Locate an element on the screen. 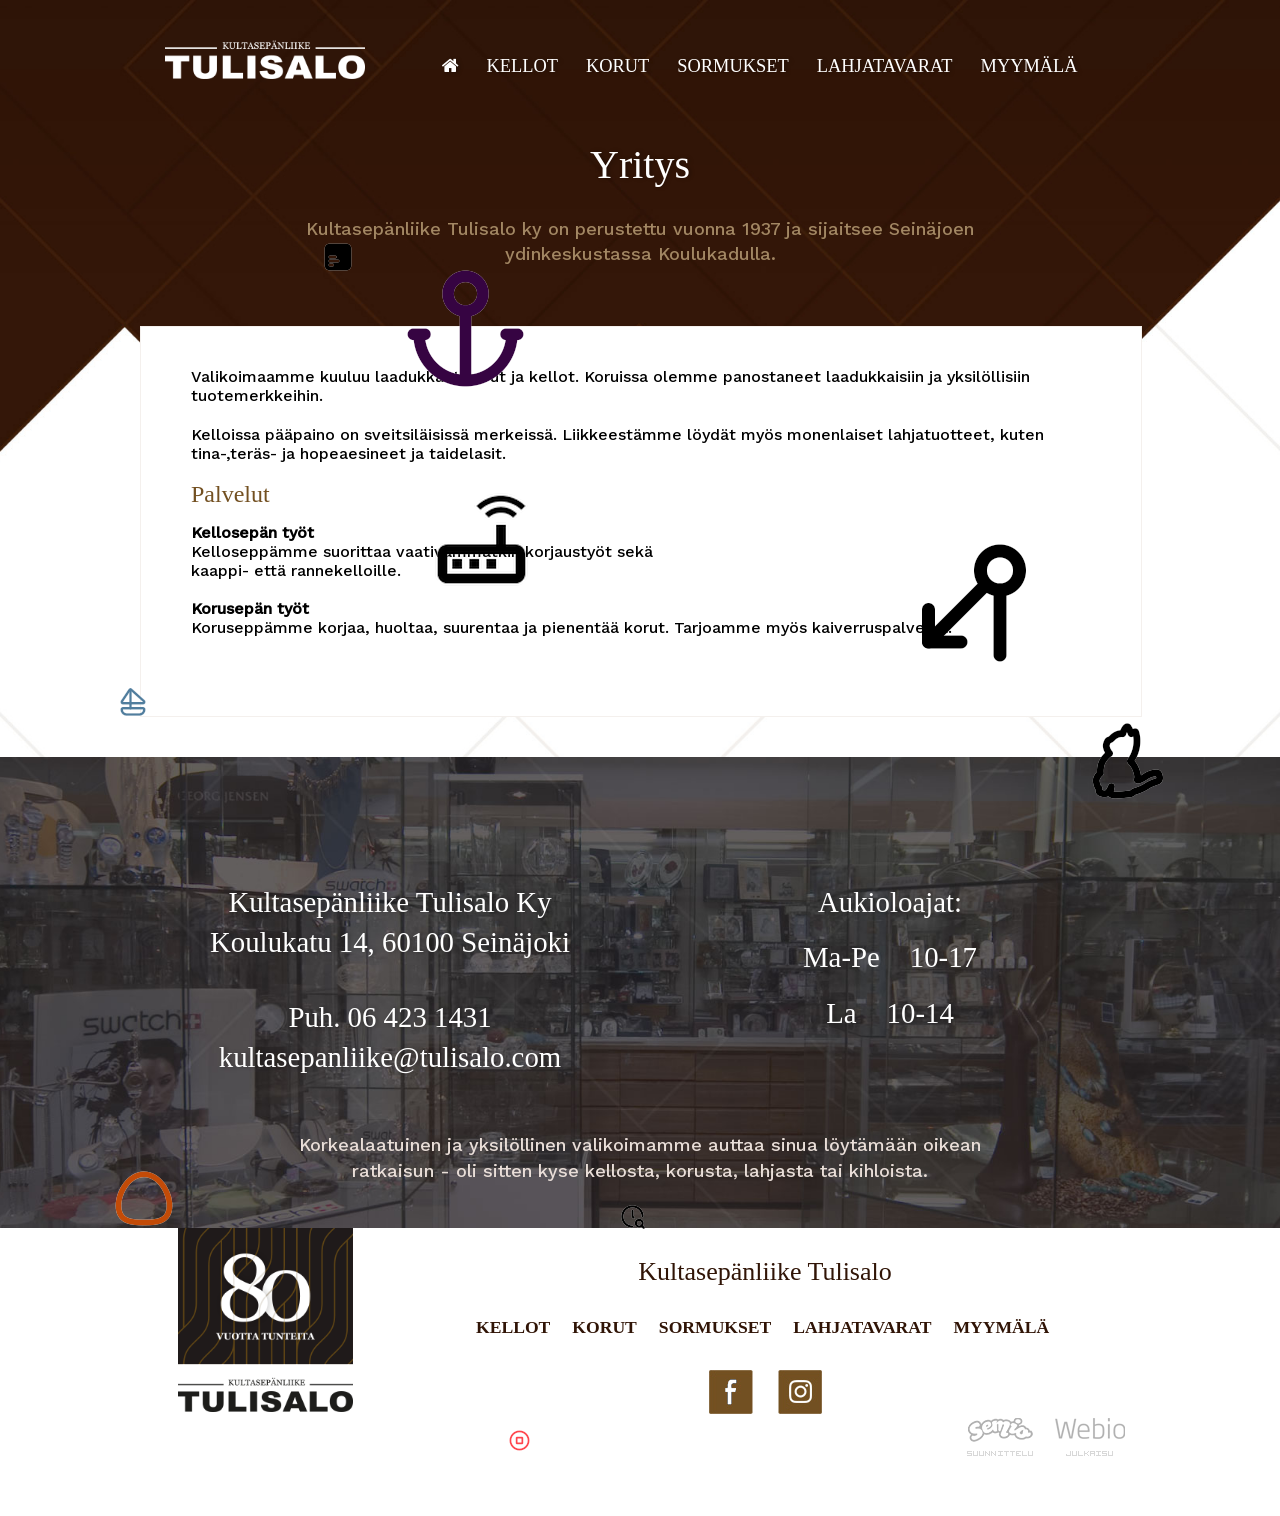 The height and width of the screenshot is (1516, 1280). align content to bottom-left of container is located at coordinates (338, 257).